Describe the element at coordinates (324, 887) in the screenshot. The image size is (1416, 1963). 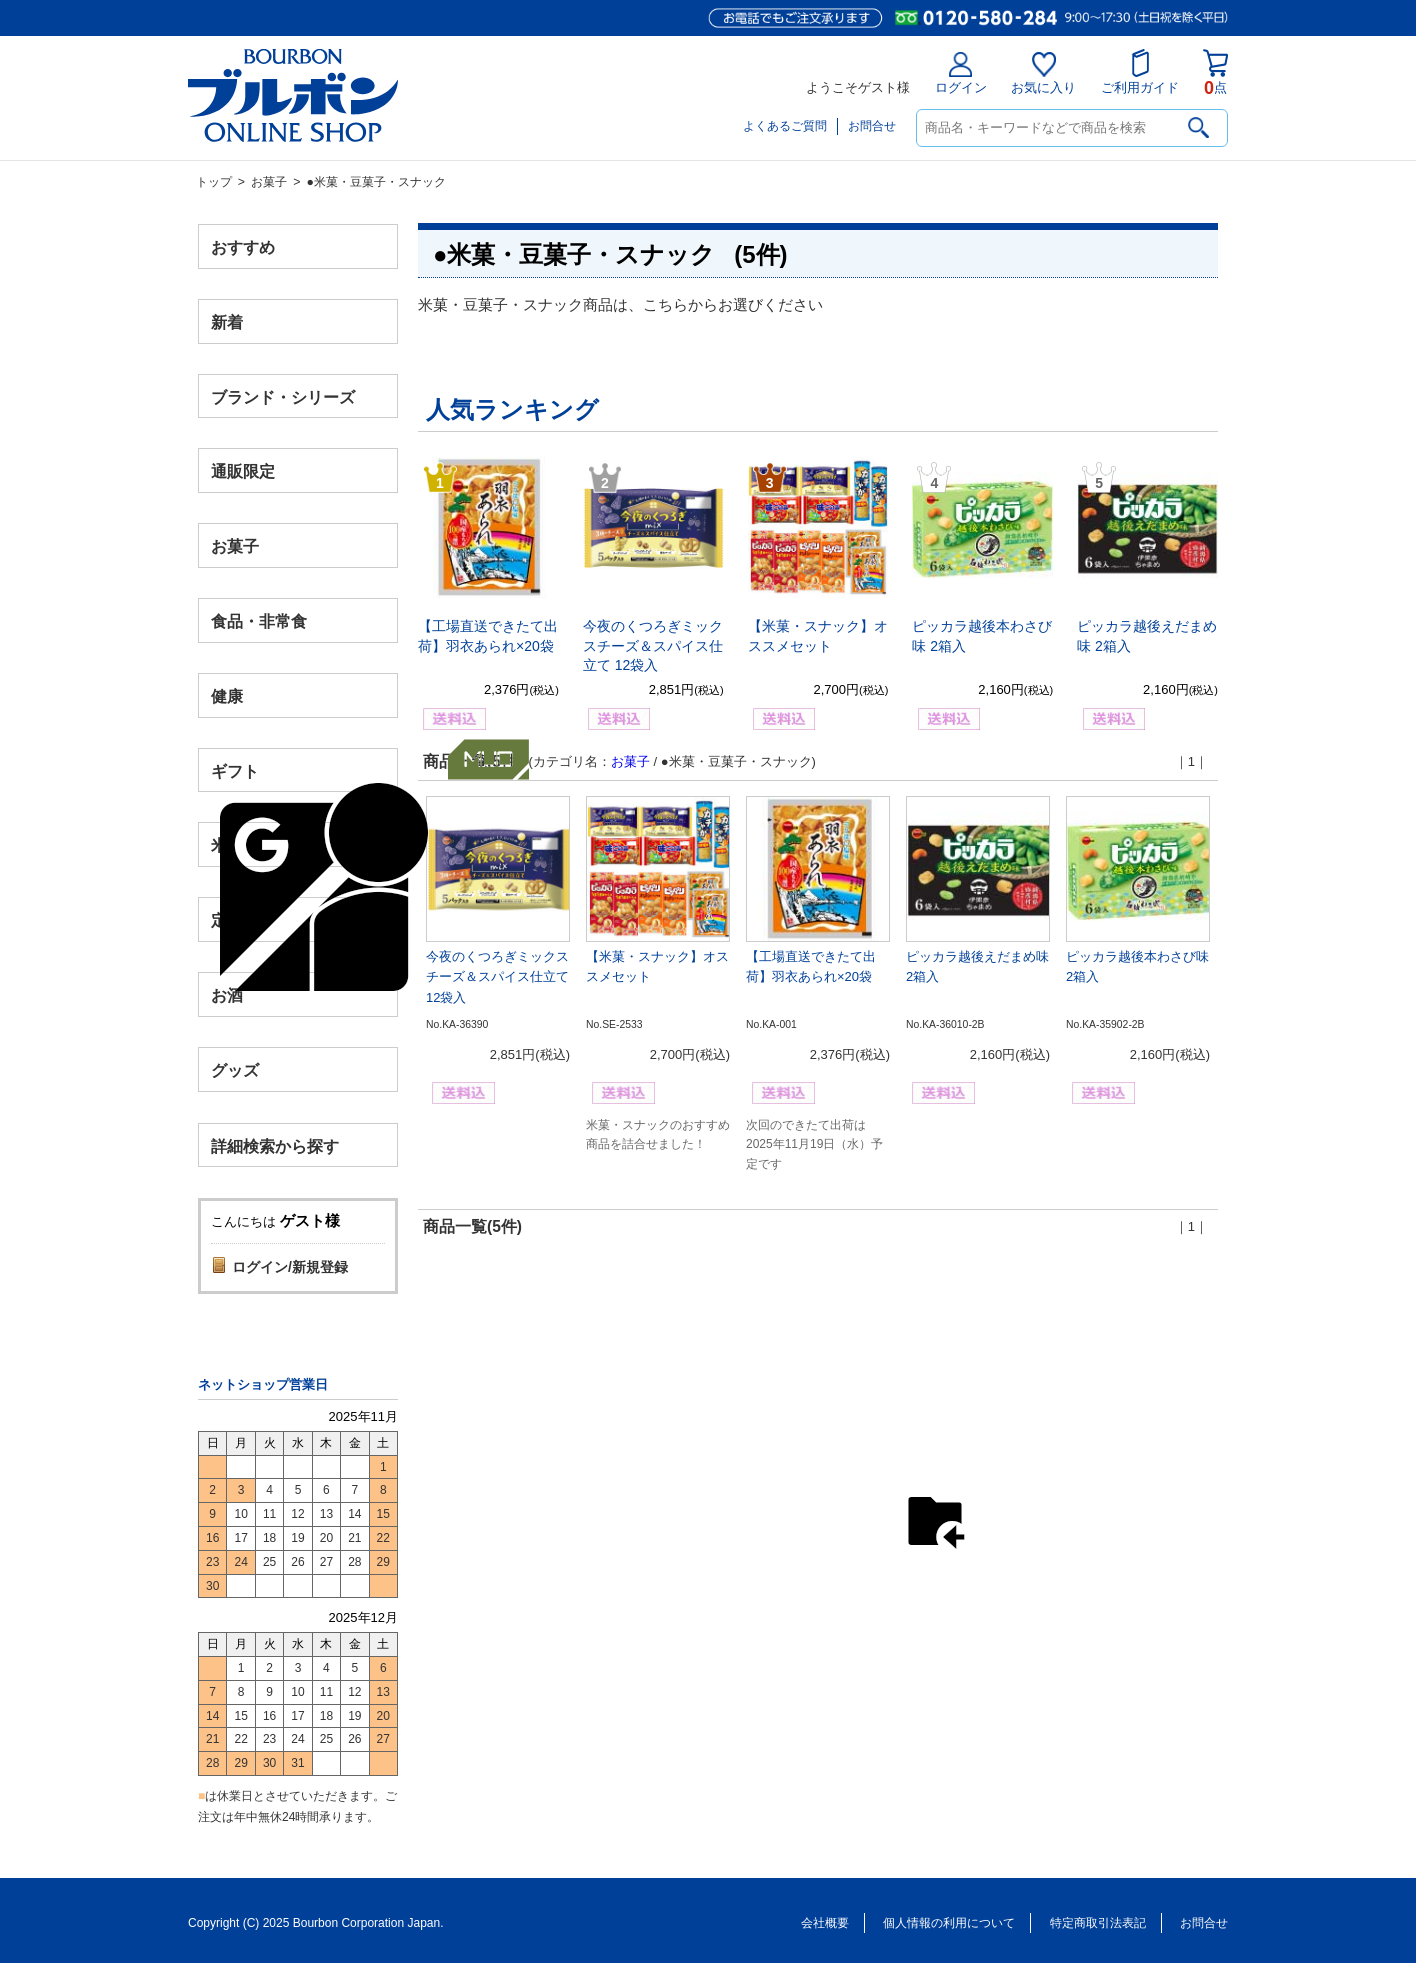
I see `open google street view` at that location.